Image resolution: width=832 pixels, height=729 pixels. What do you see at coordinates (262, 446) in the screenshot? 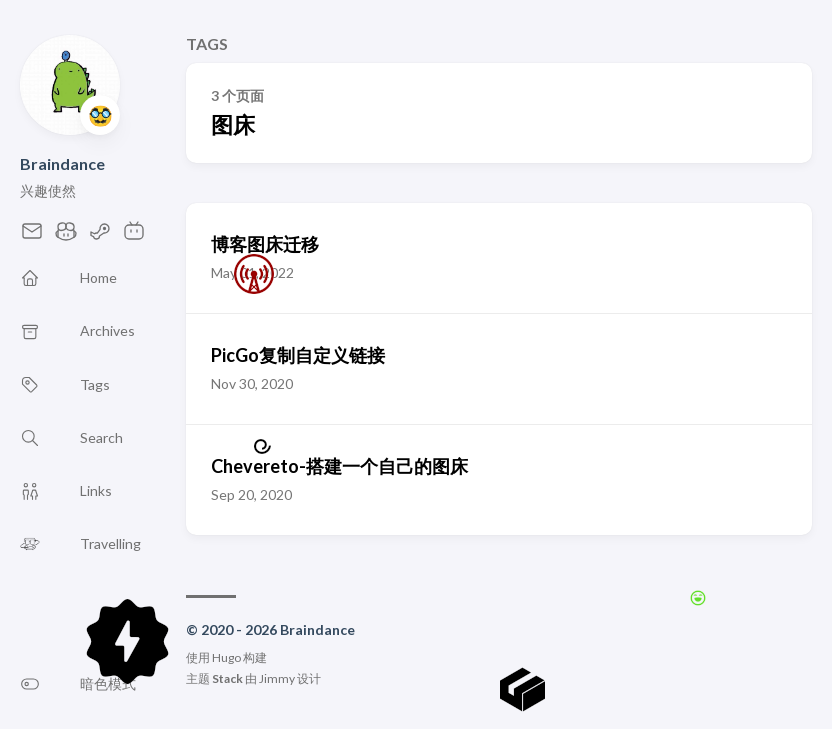
I see `every.org logo` at bounding box center [262, 446].